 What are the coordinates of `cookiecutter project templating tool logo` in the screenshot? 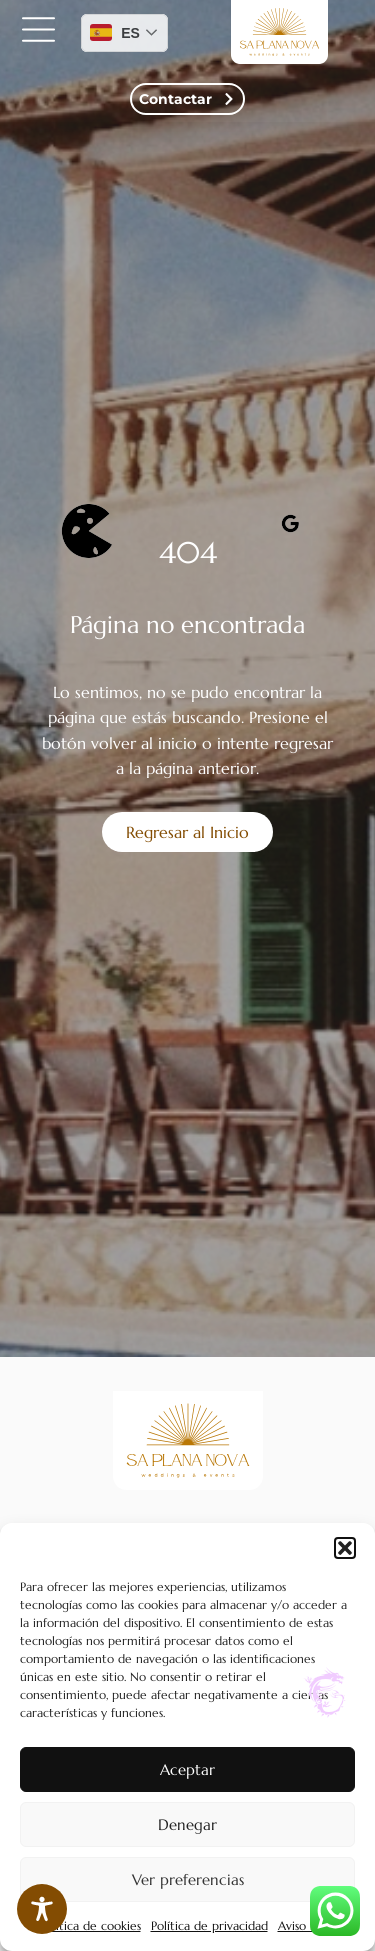 It's located at (87, 531).